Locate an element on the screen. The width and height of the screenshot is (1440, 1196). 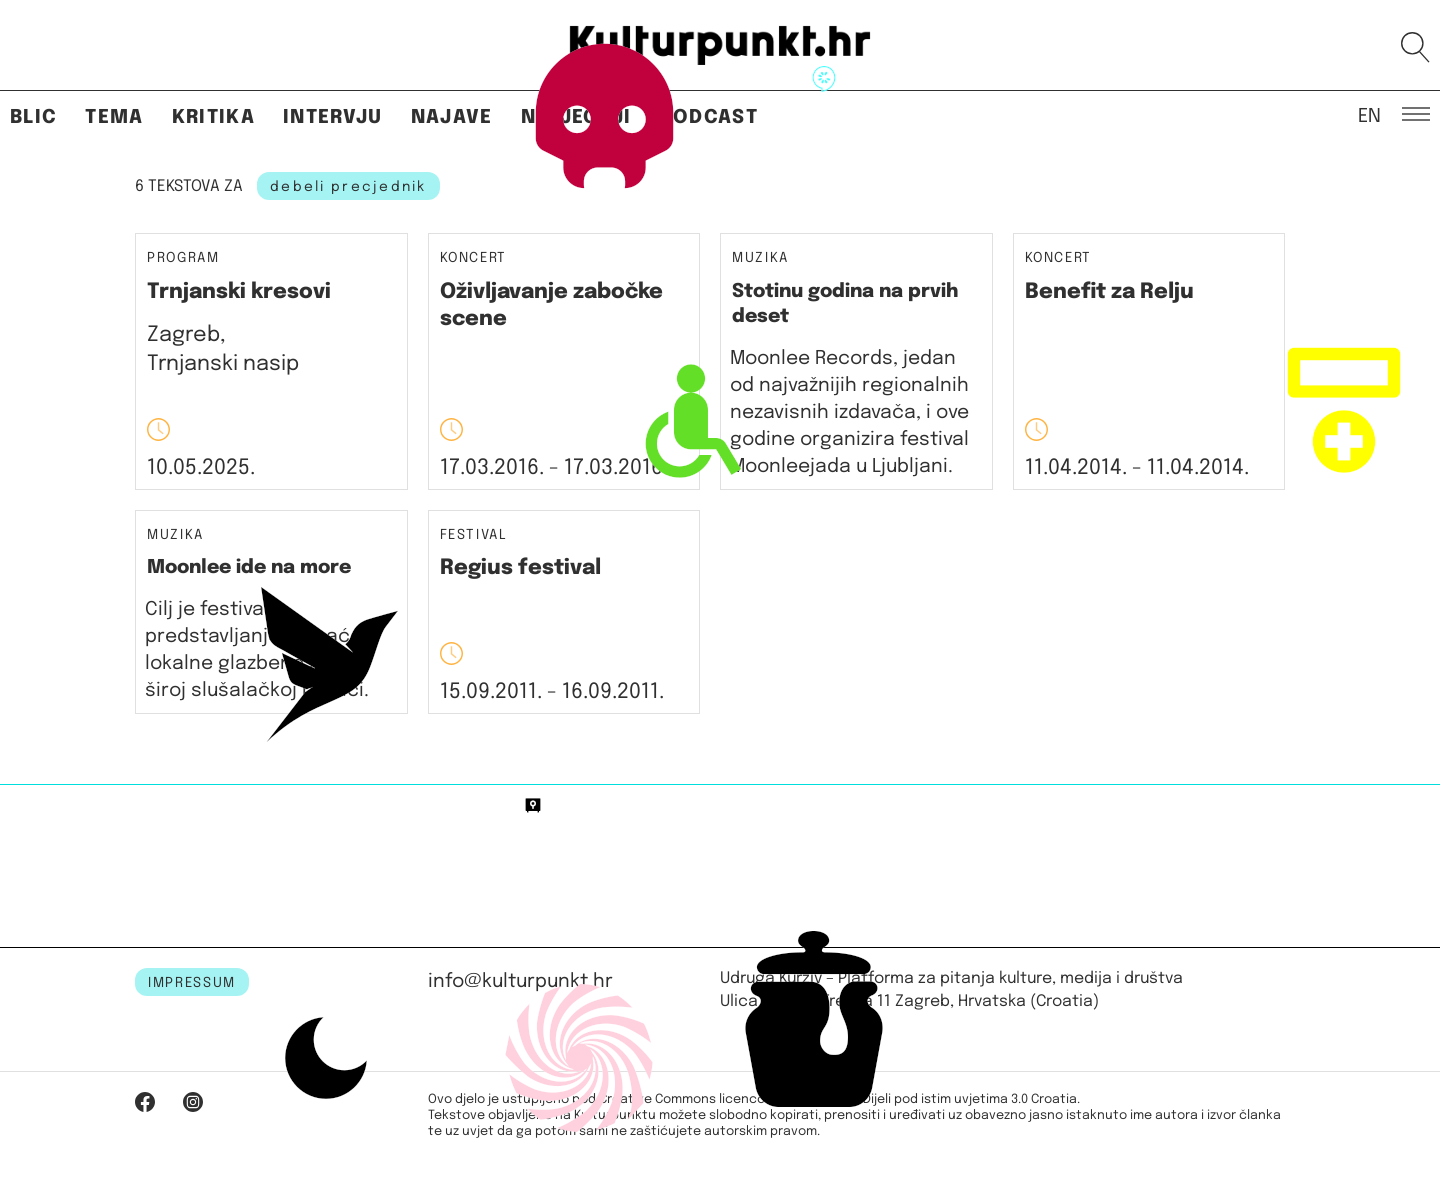
indicates danger or hazardous content is located at coordinates (604, 112).